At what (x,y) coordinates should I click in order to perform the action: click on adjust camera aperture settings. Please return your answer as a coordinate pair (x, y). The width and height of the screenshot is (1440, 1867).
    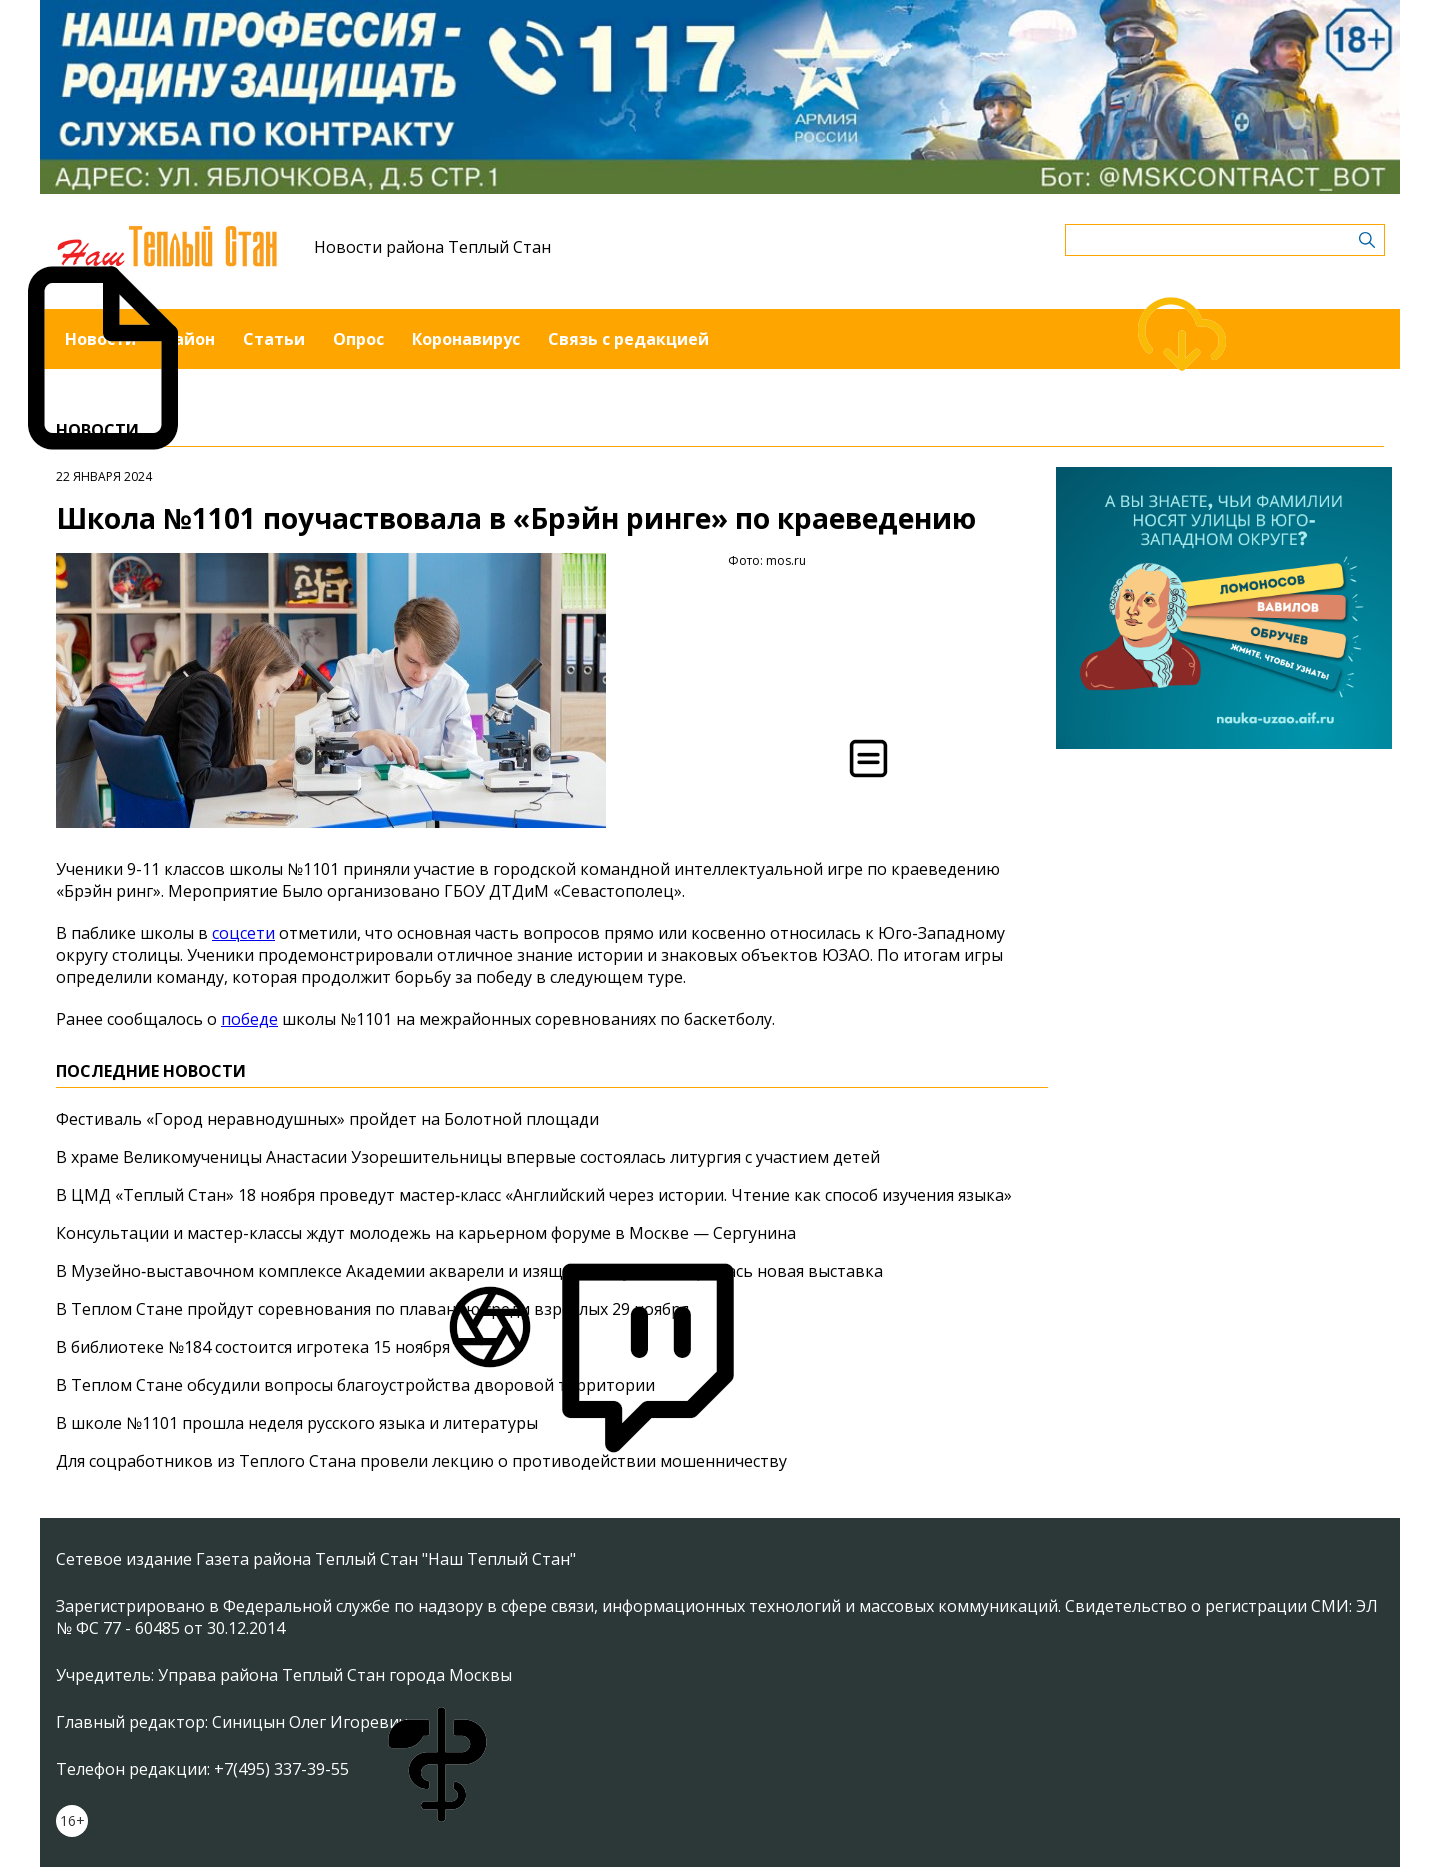
    Looking at the image, I should click on (490, 1327).